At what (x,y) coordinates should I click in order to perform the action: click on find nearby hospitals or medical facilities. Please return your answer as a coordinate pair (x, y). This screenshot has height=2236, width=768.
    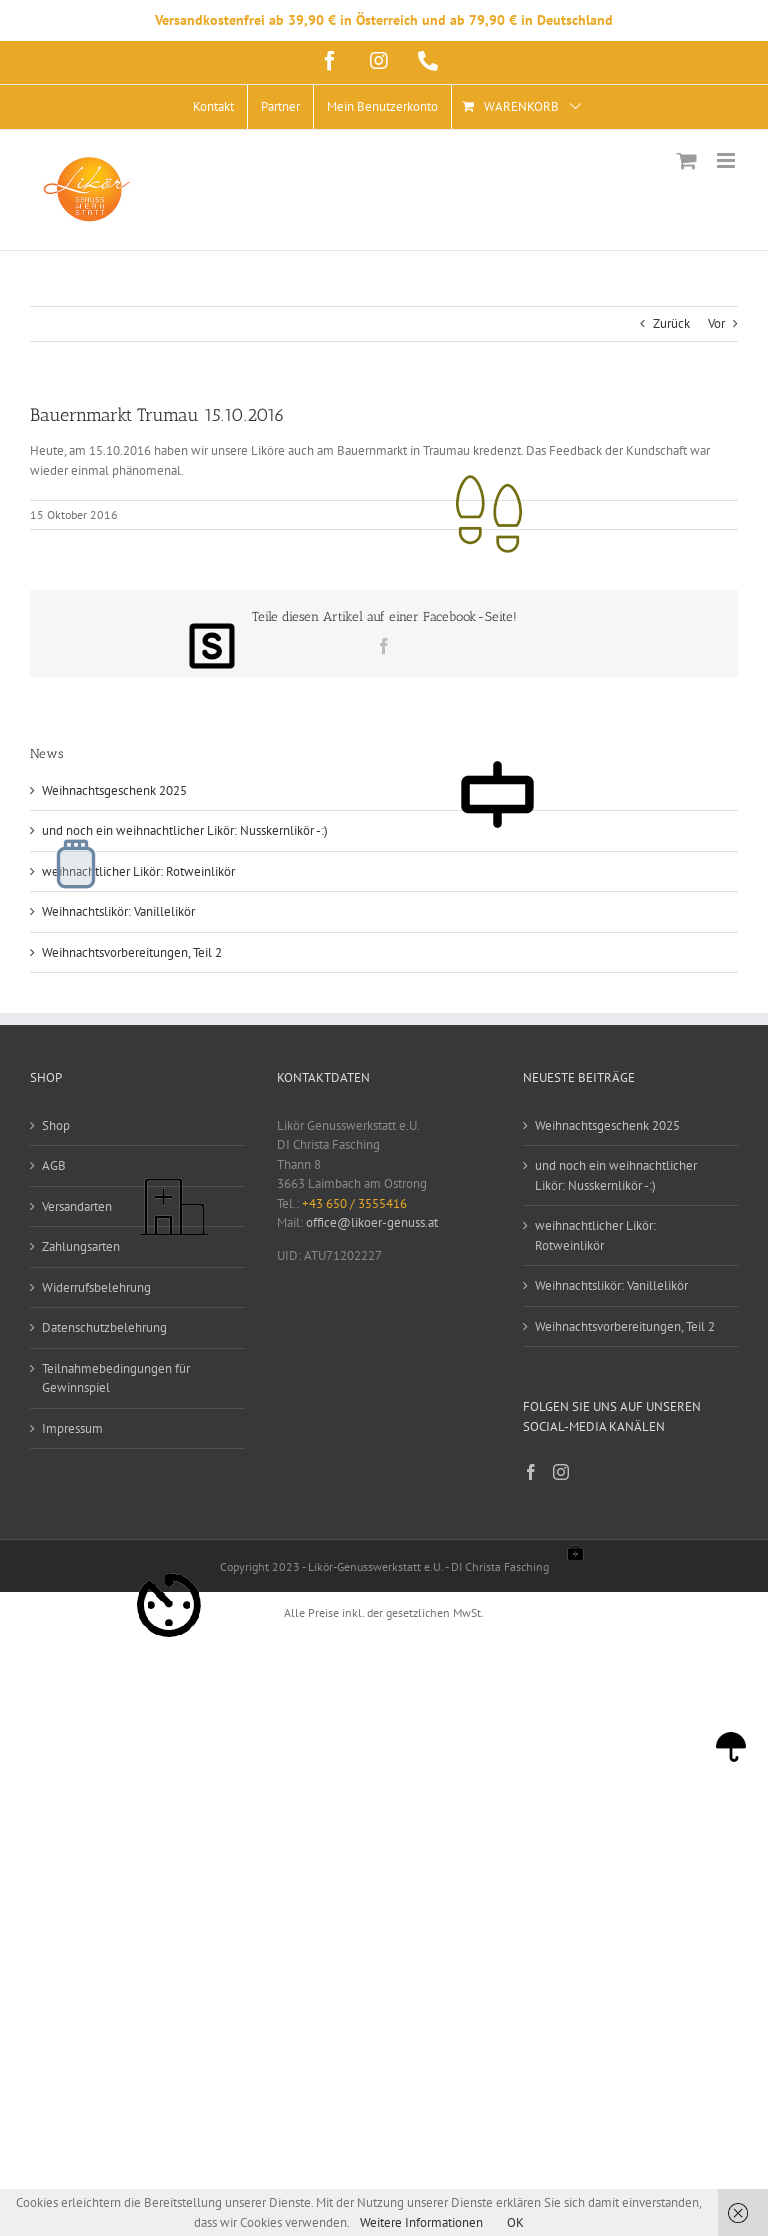
    Looking at the image, I should click on (171, 1207).